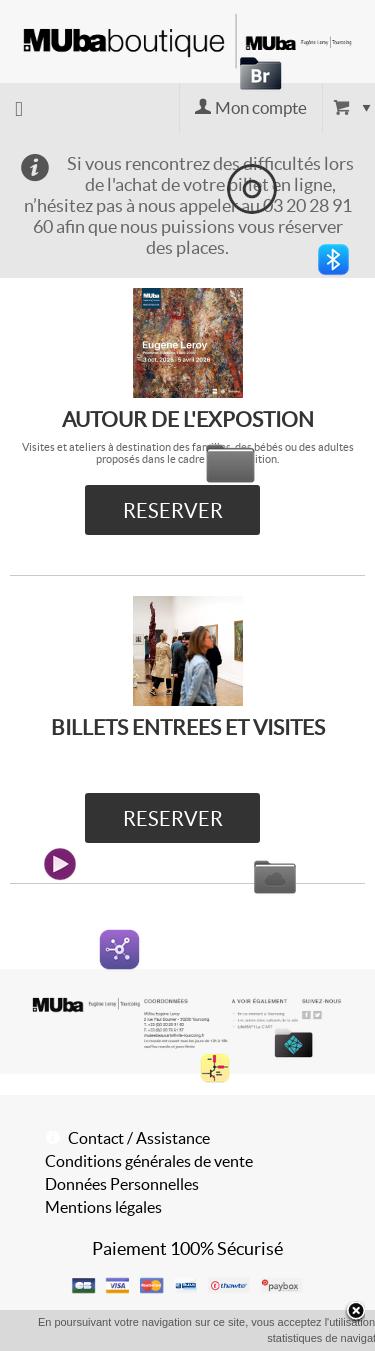 This screenshot has height=1351, width=375. What do you see at coordinates (230, 463) in the screenshot?
I see `open folder to view contents` at bounding box center [230, 463].